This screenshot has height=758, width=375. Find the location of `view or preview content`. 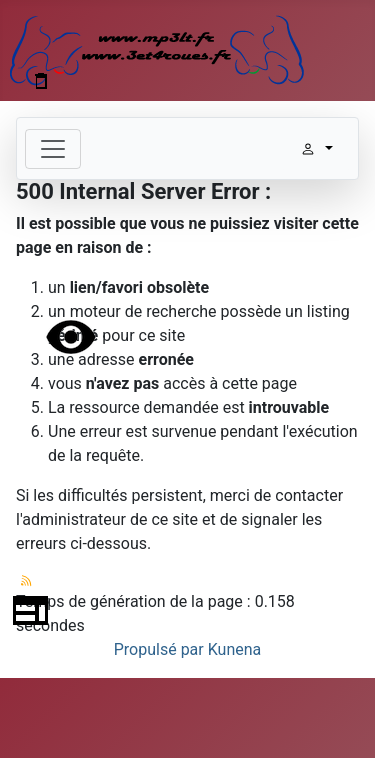

view or preview content is located at coordinates (71, 337).